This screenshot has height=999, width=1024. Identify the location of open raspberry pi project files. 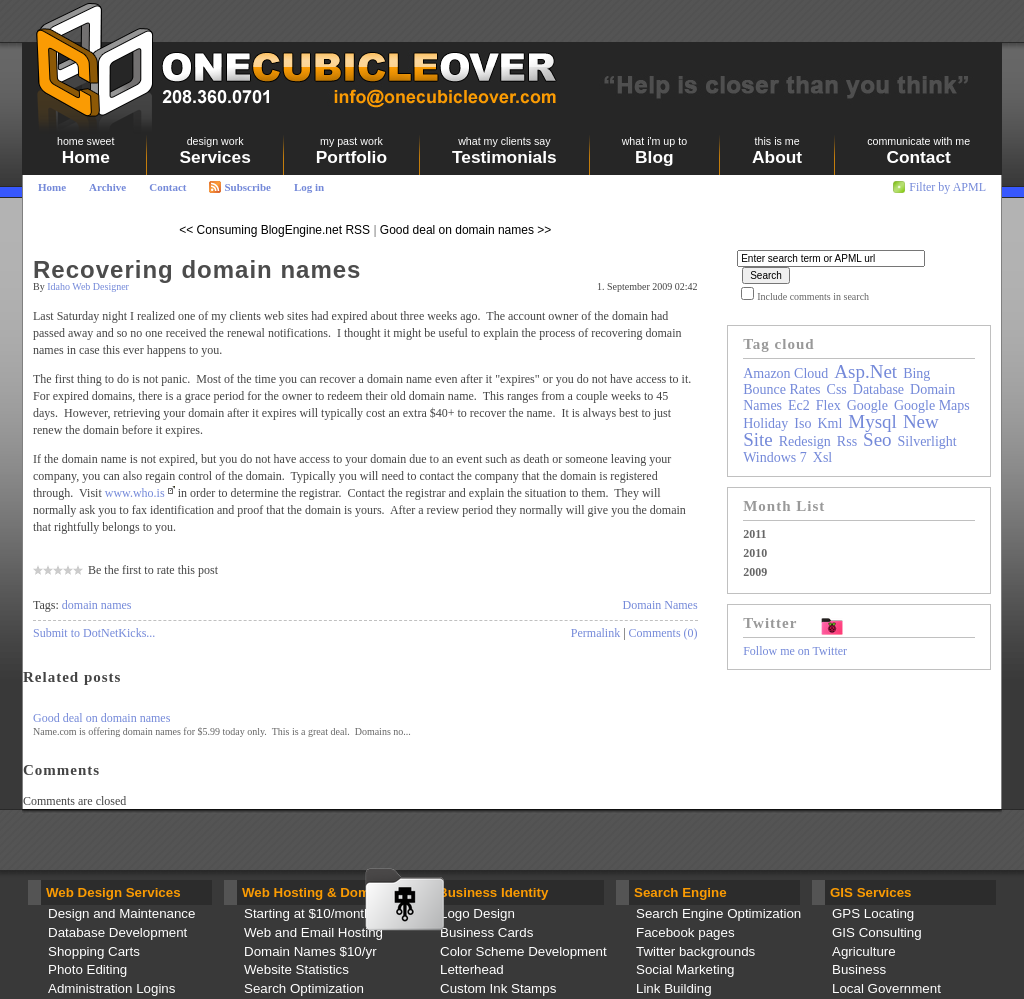
(832, 627).